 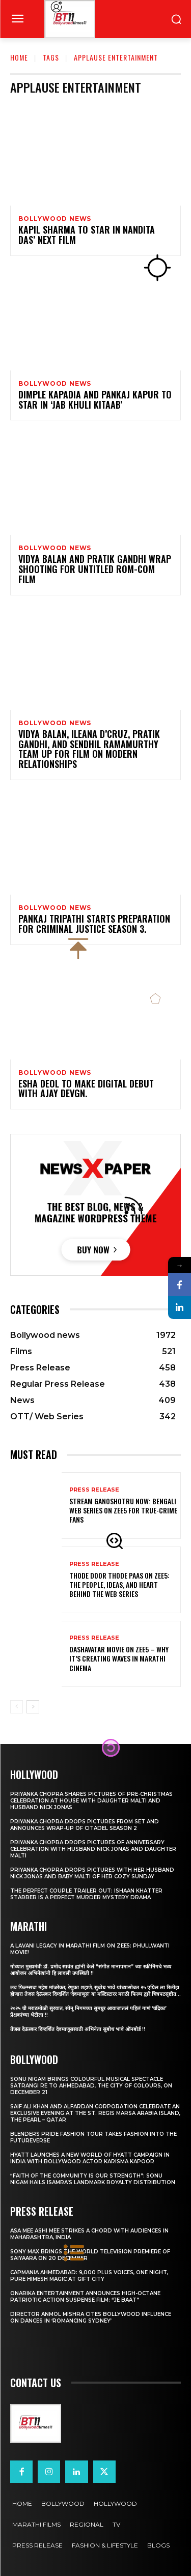 I want to click on center map on current location, so click(x=157, y=268).